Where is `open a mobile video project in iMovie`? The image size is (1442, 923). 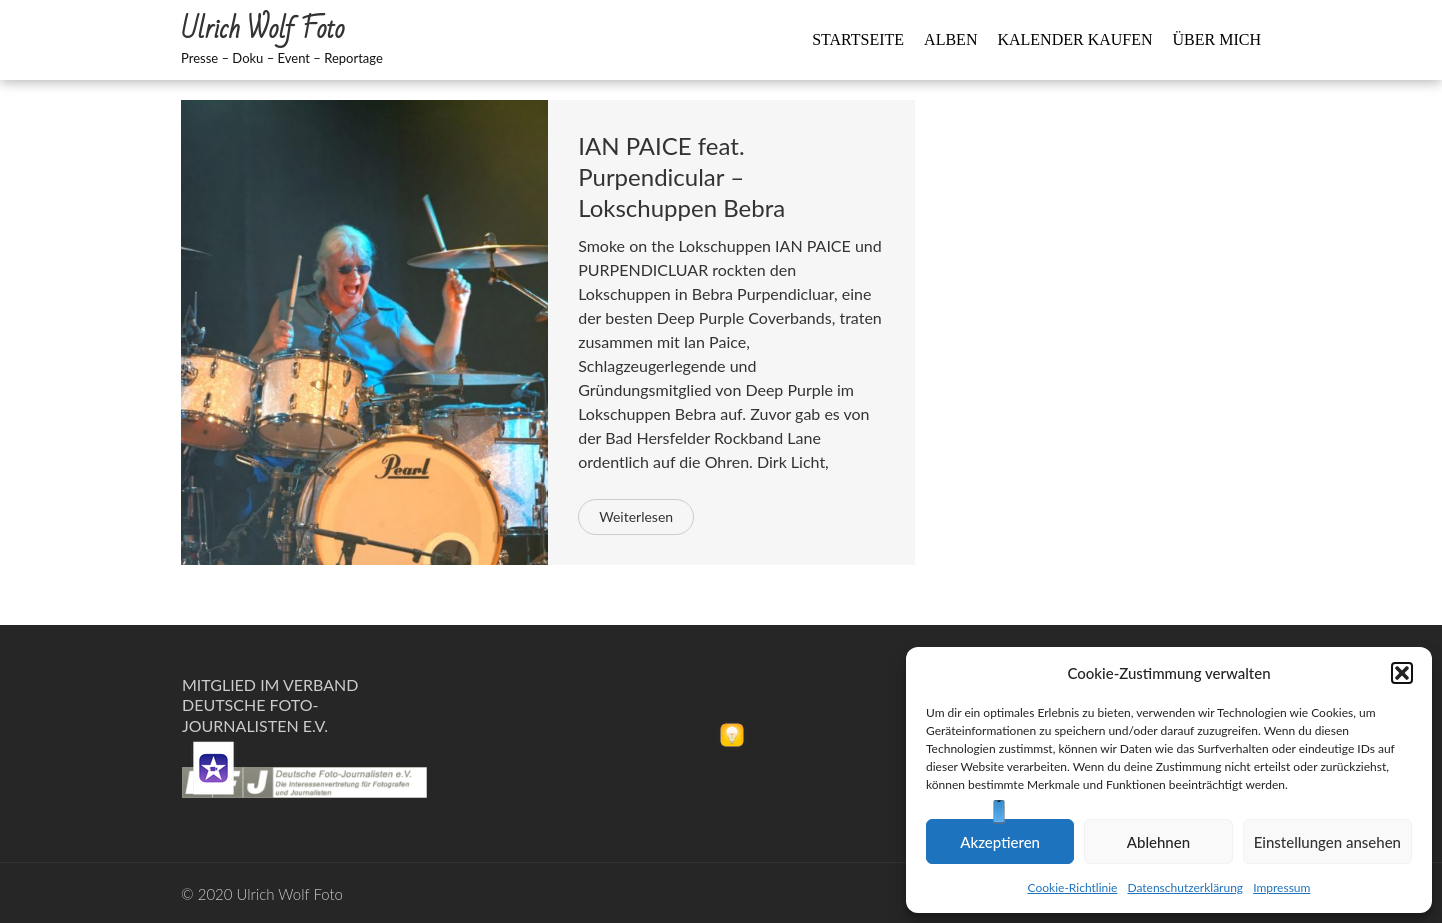 open a mobile video project in iMovie is located at coordinates (213, 769).